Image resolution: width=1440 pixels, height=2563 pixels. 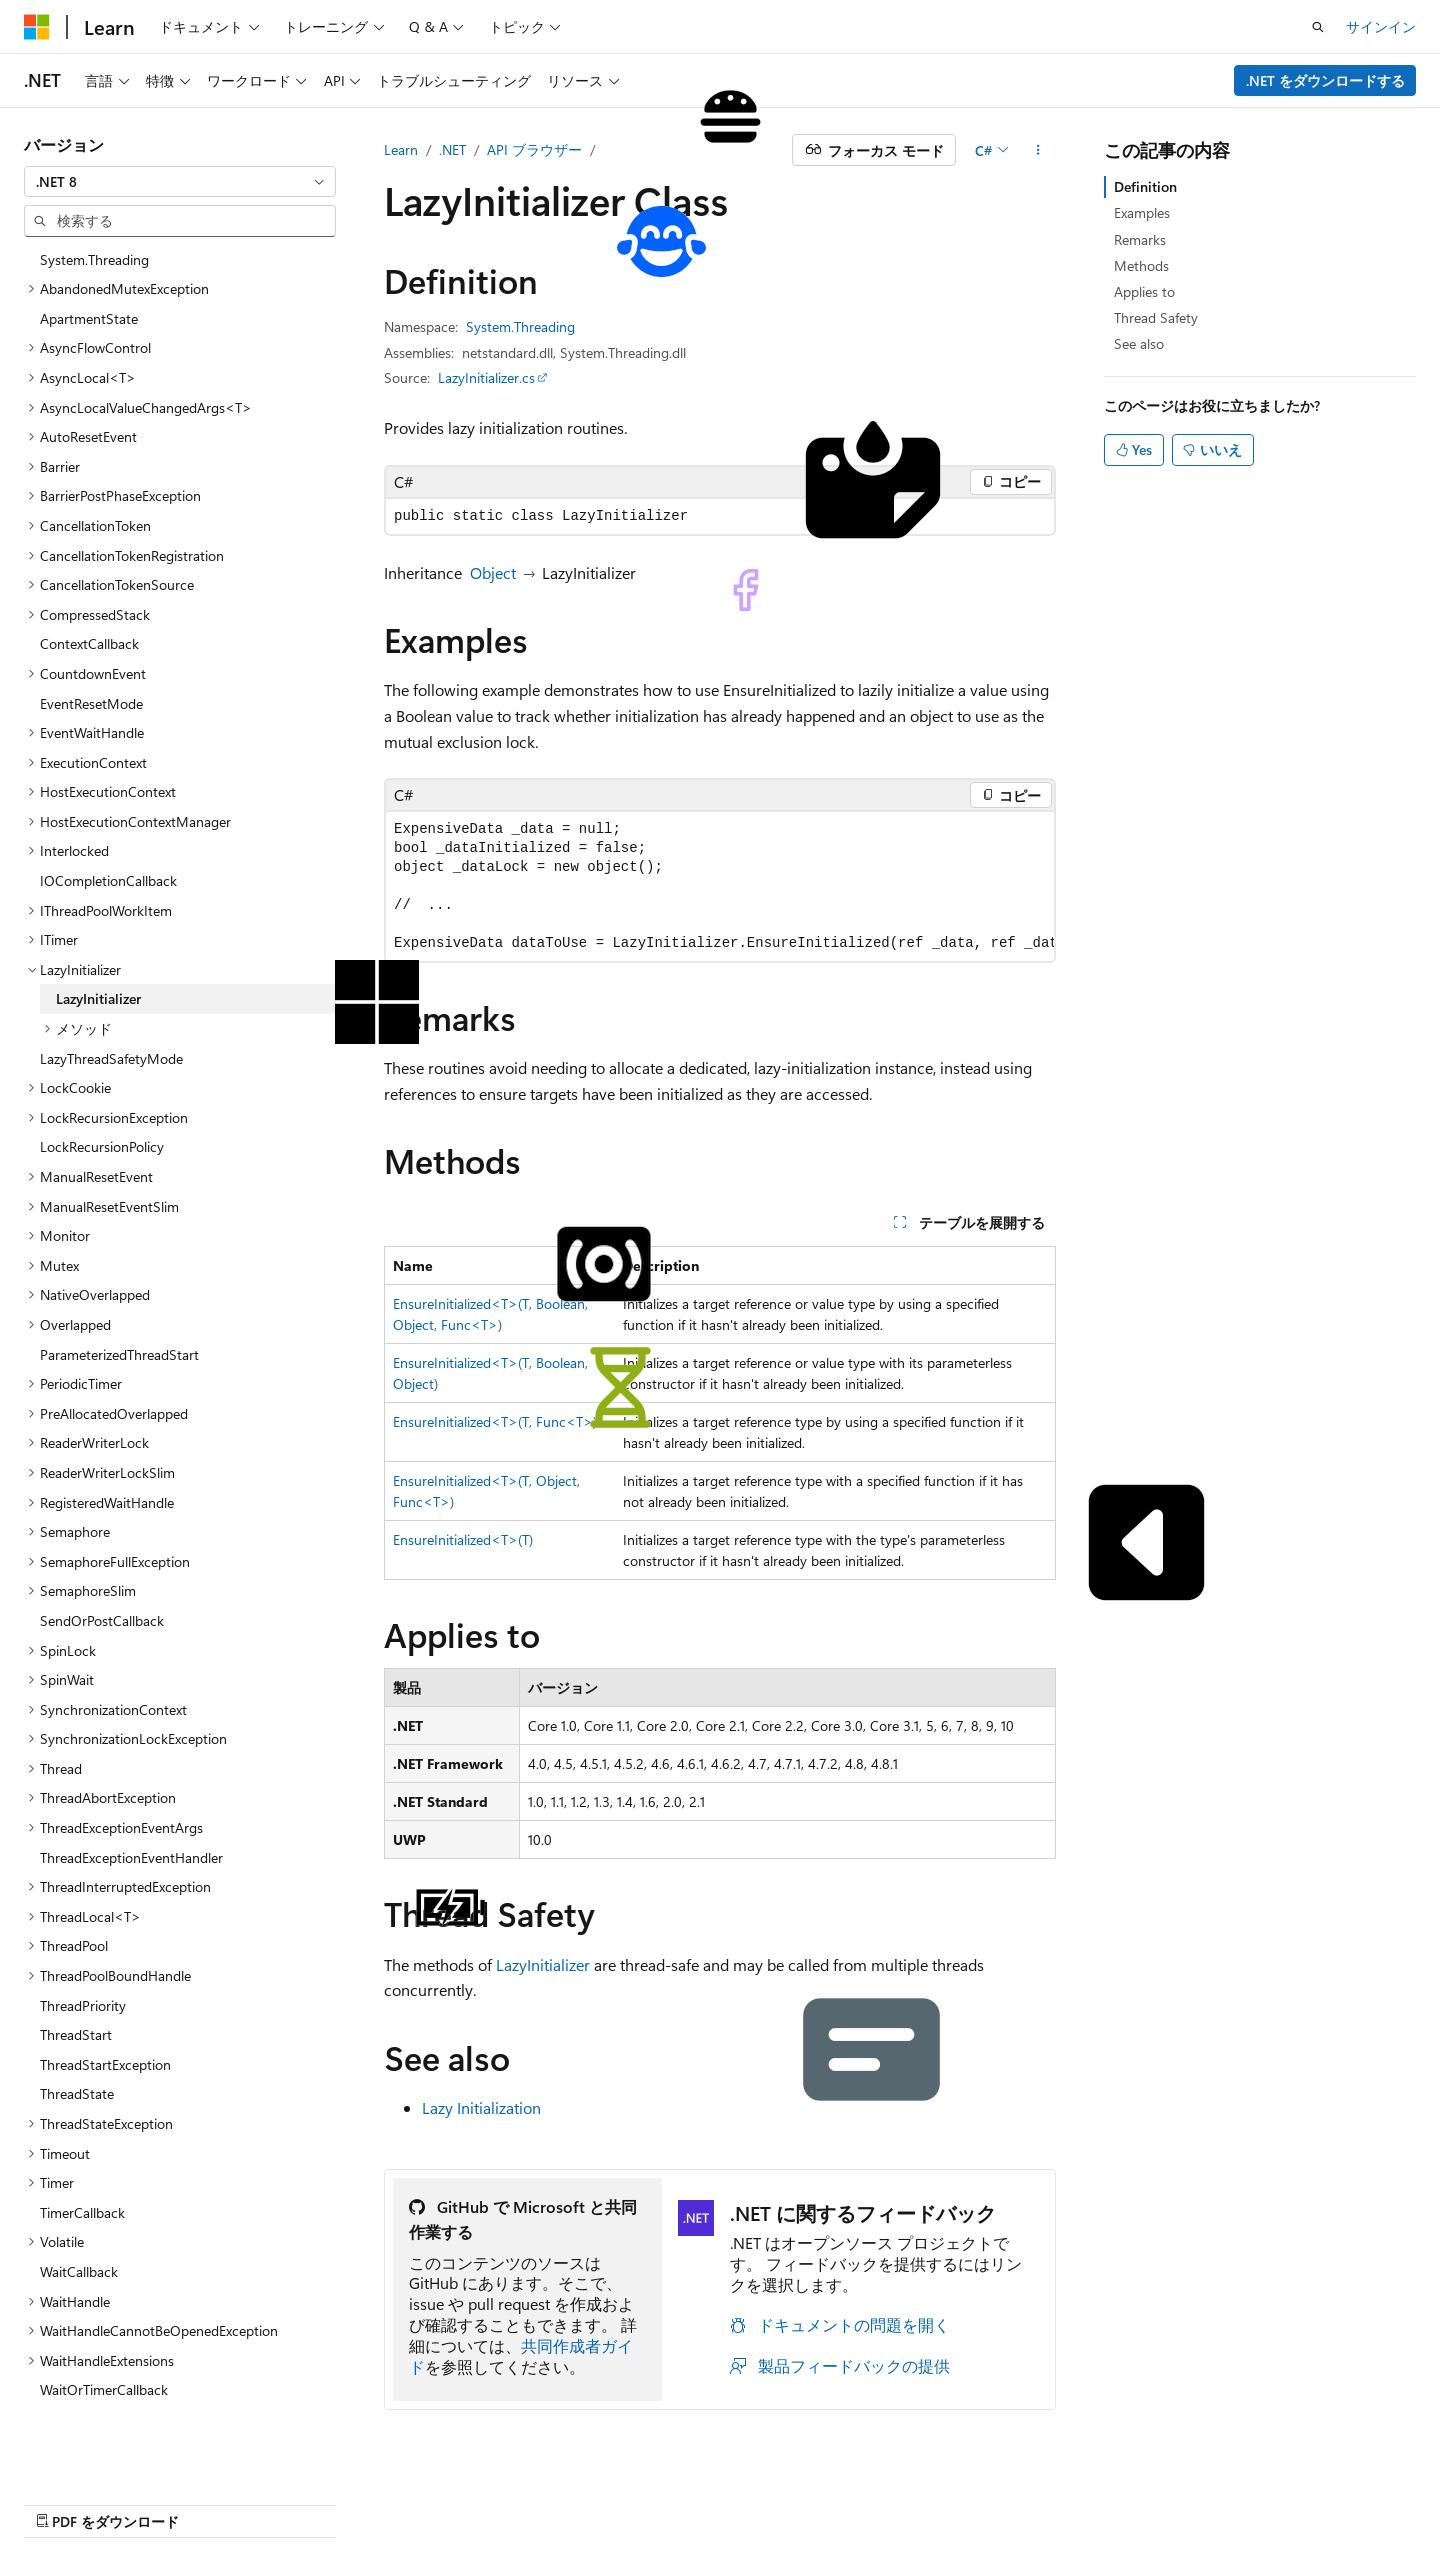 I want to click on enable surround sound audio output, so click(x=604, y=1264).